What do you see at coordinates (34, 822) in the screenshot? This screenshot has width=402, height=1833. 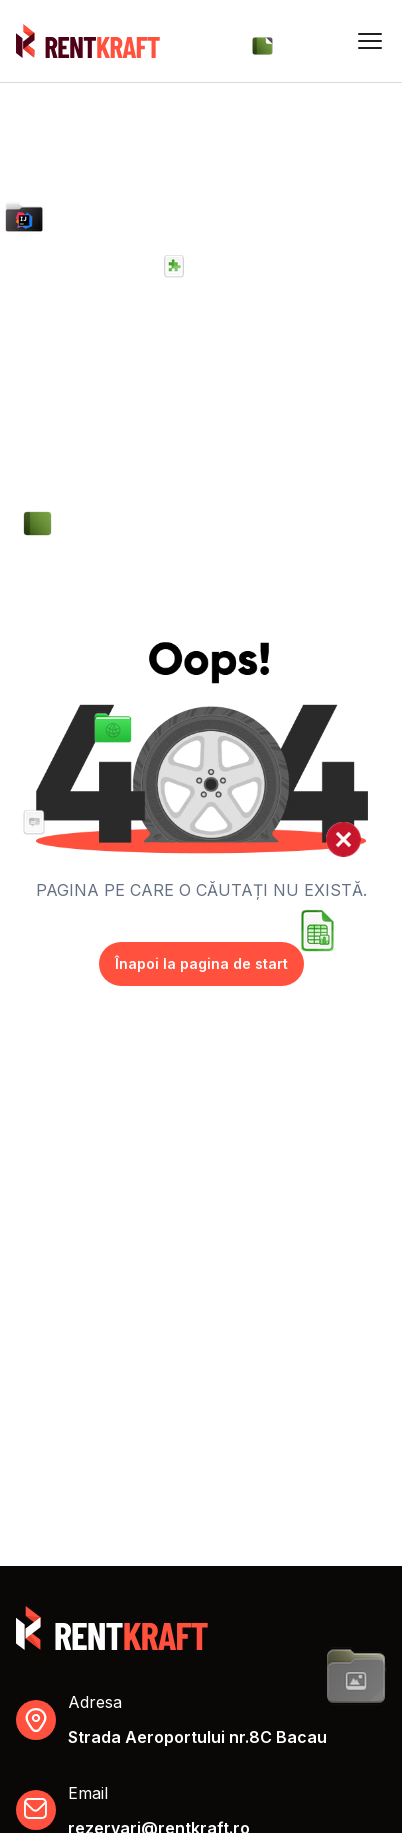 I see `subrip subtitle file (.srt)` at bounding box center [34, 822].